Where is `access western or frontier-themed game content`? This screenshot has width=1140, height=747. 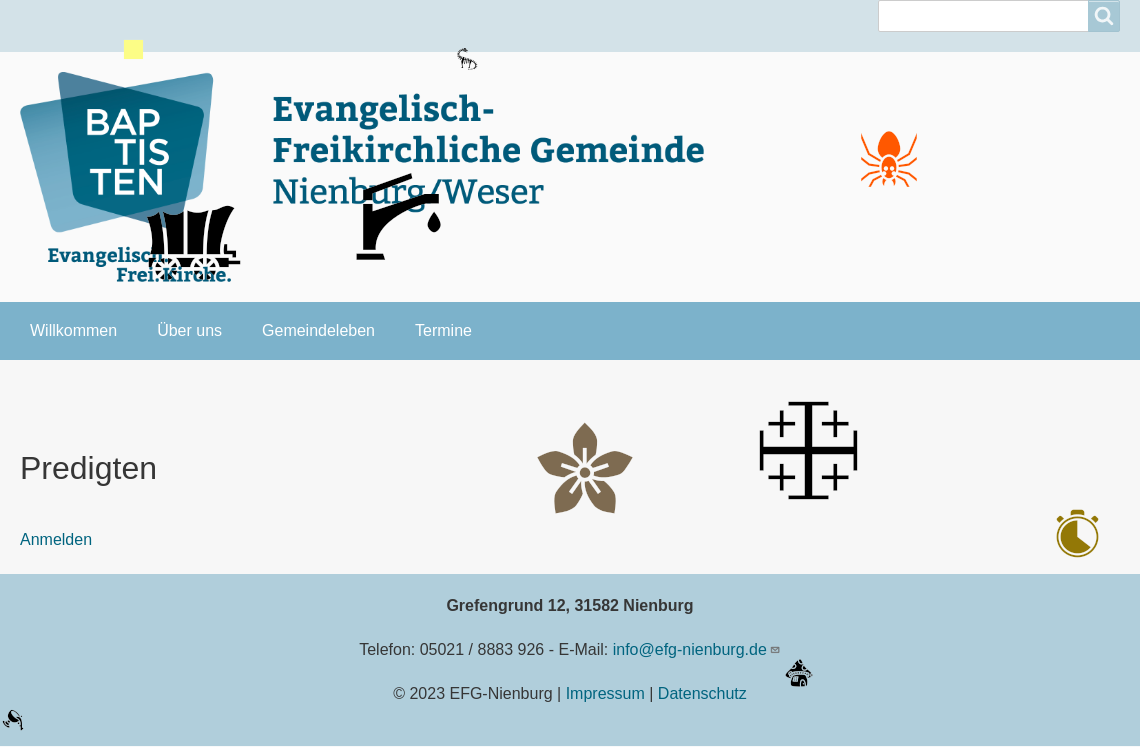
access western or frontier-themed game content is located at coordinates (193, 233).